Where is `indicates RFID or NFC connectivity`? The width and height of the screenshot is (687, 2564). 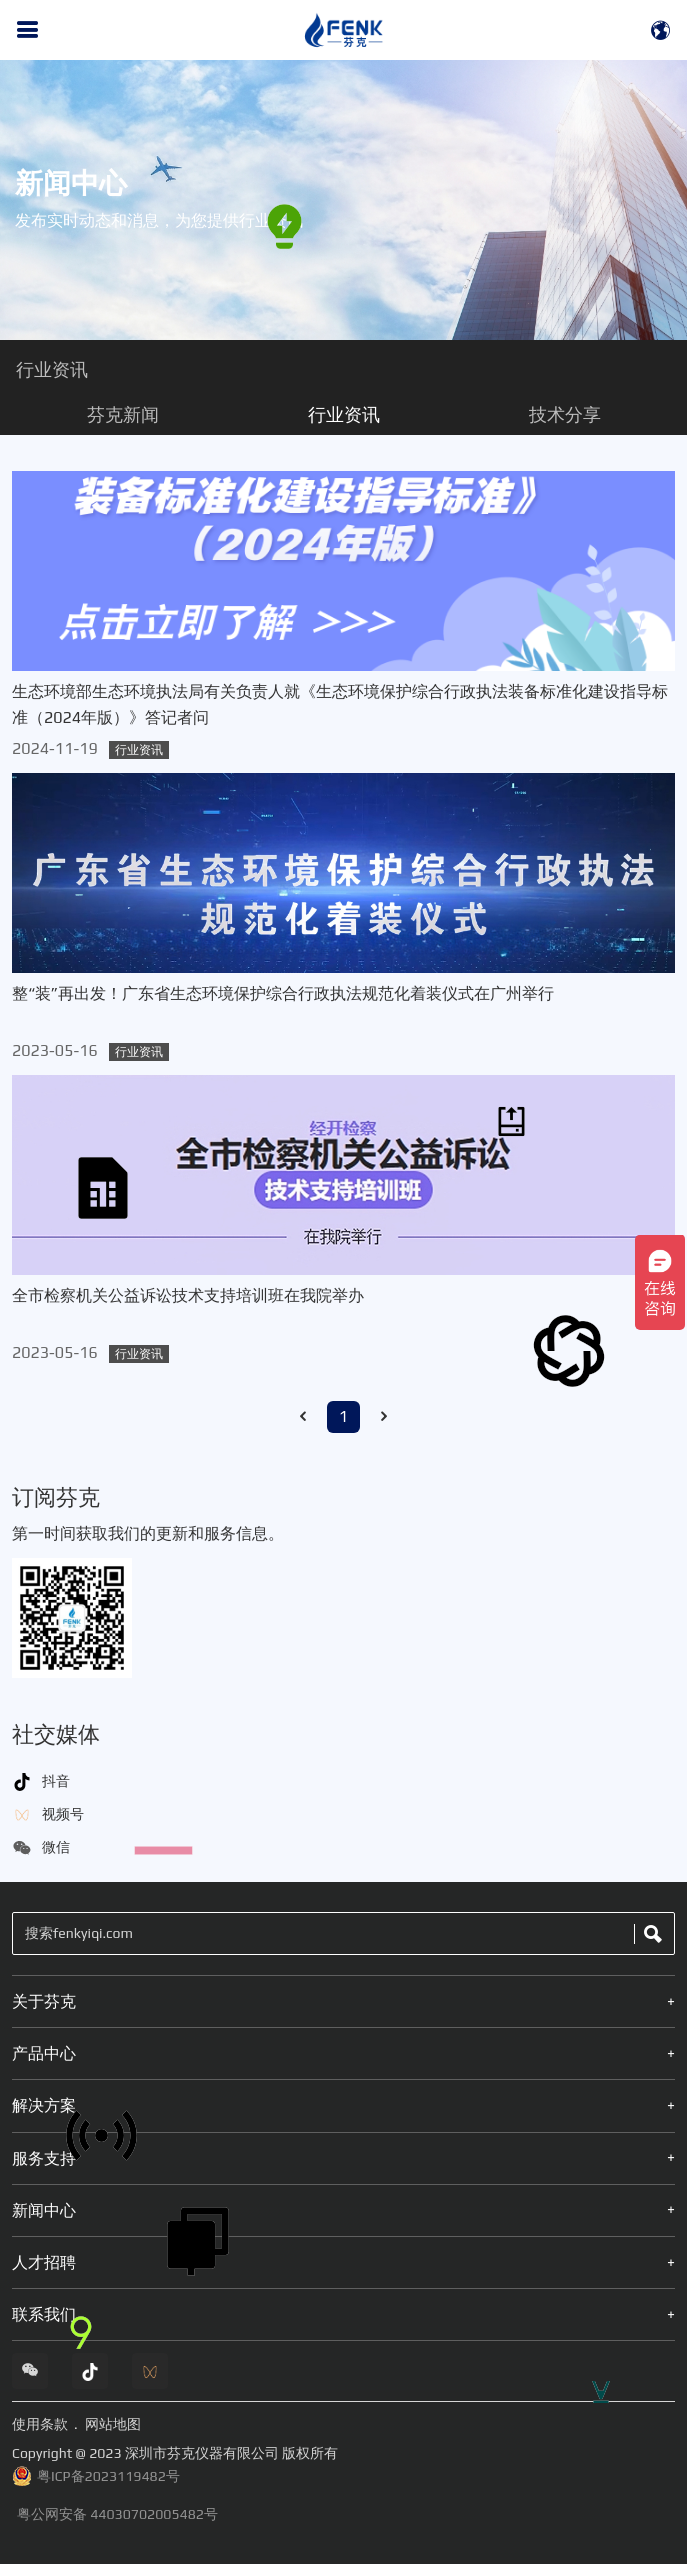
indicates RFID or NFC connectivity is located at coordinates (101, 2135).